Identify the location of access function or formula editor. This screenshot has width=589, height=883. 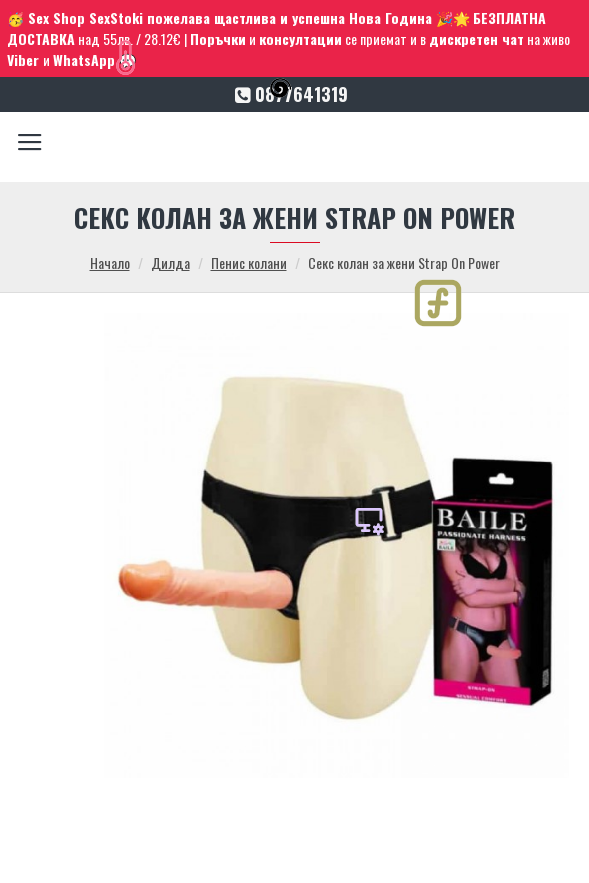
(438, 303).